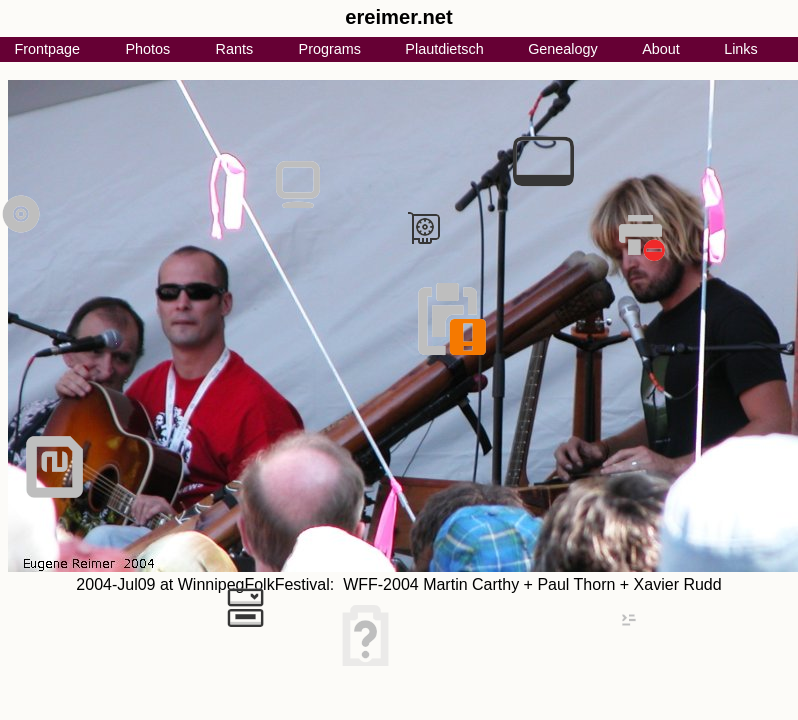  What do you see at coordinates (543, 159) in the screenshot?
I see `open the photos or gallery app` at bounding box center [543, 159].